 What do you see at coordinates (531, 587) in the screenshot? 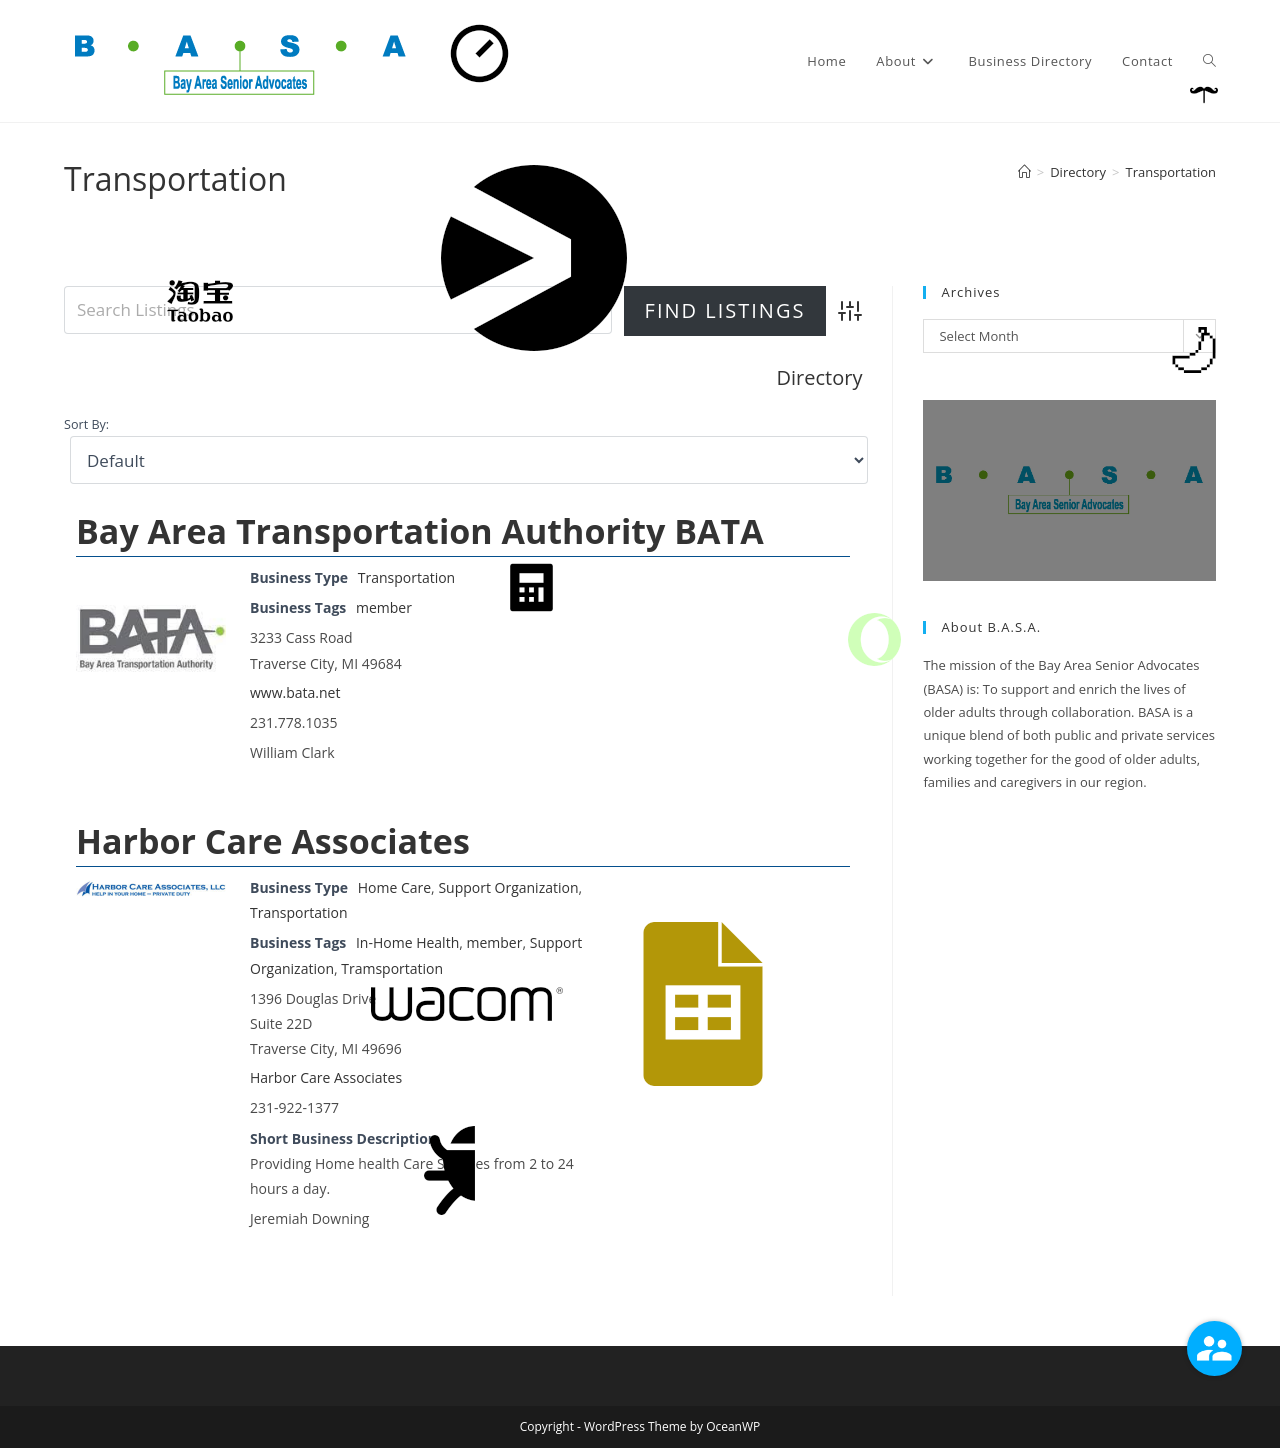
I see `open the calculator app` at bounding box center [531, 587].